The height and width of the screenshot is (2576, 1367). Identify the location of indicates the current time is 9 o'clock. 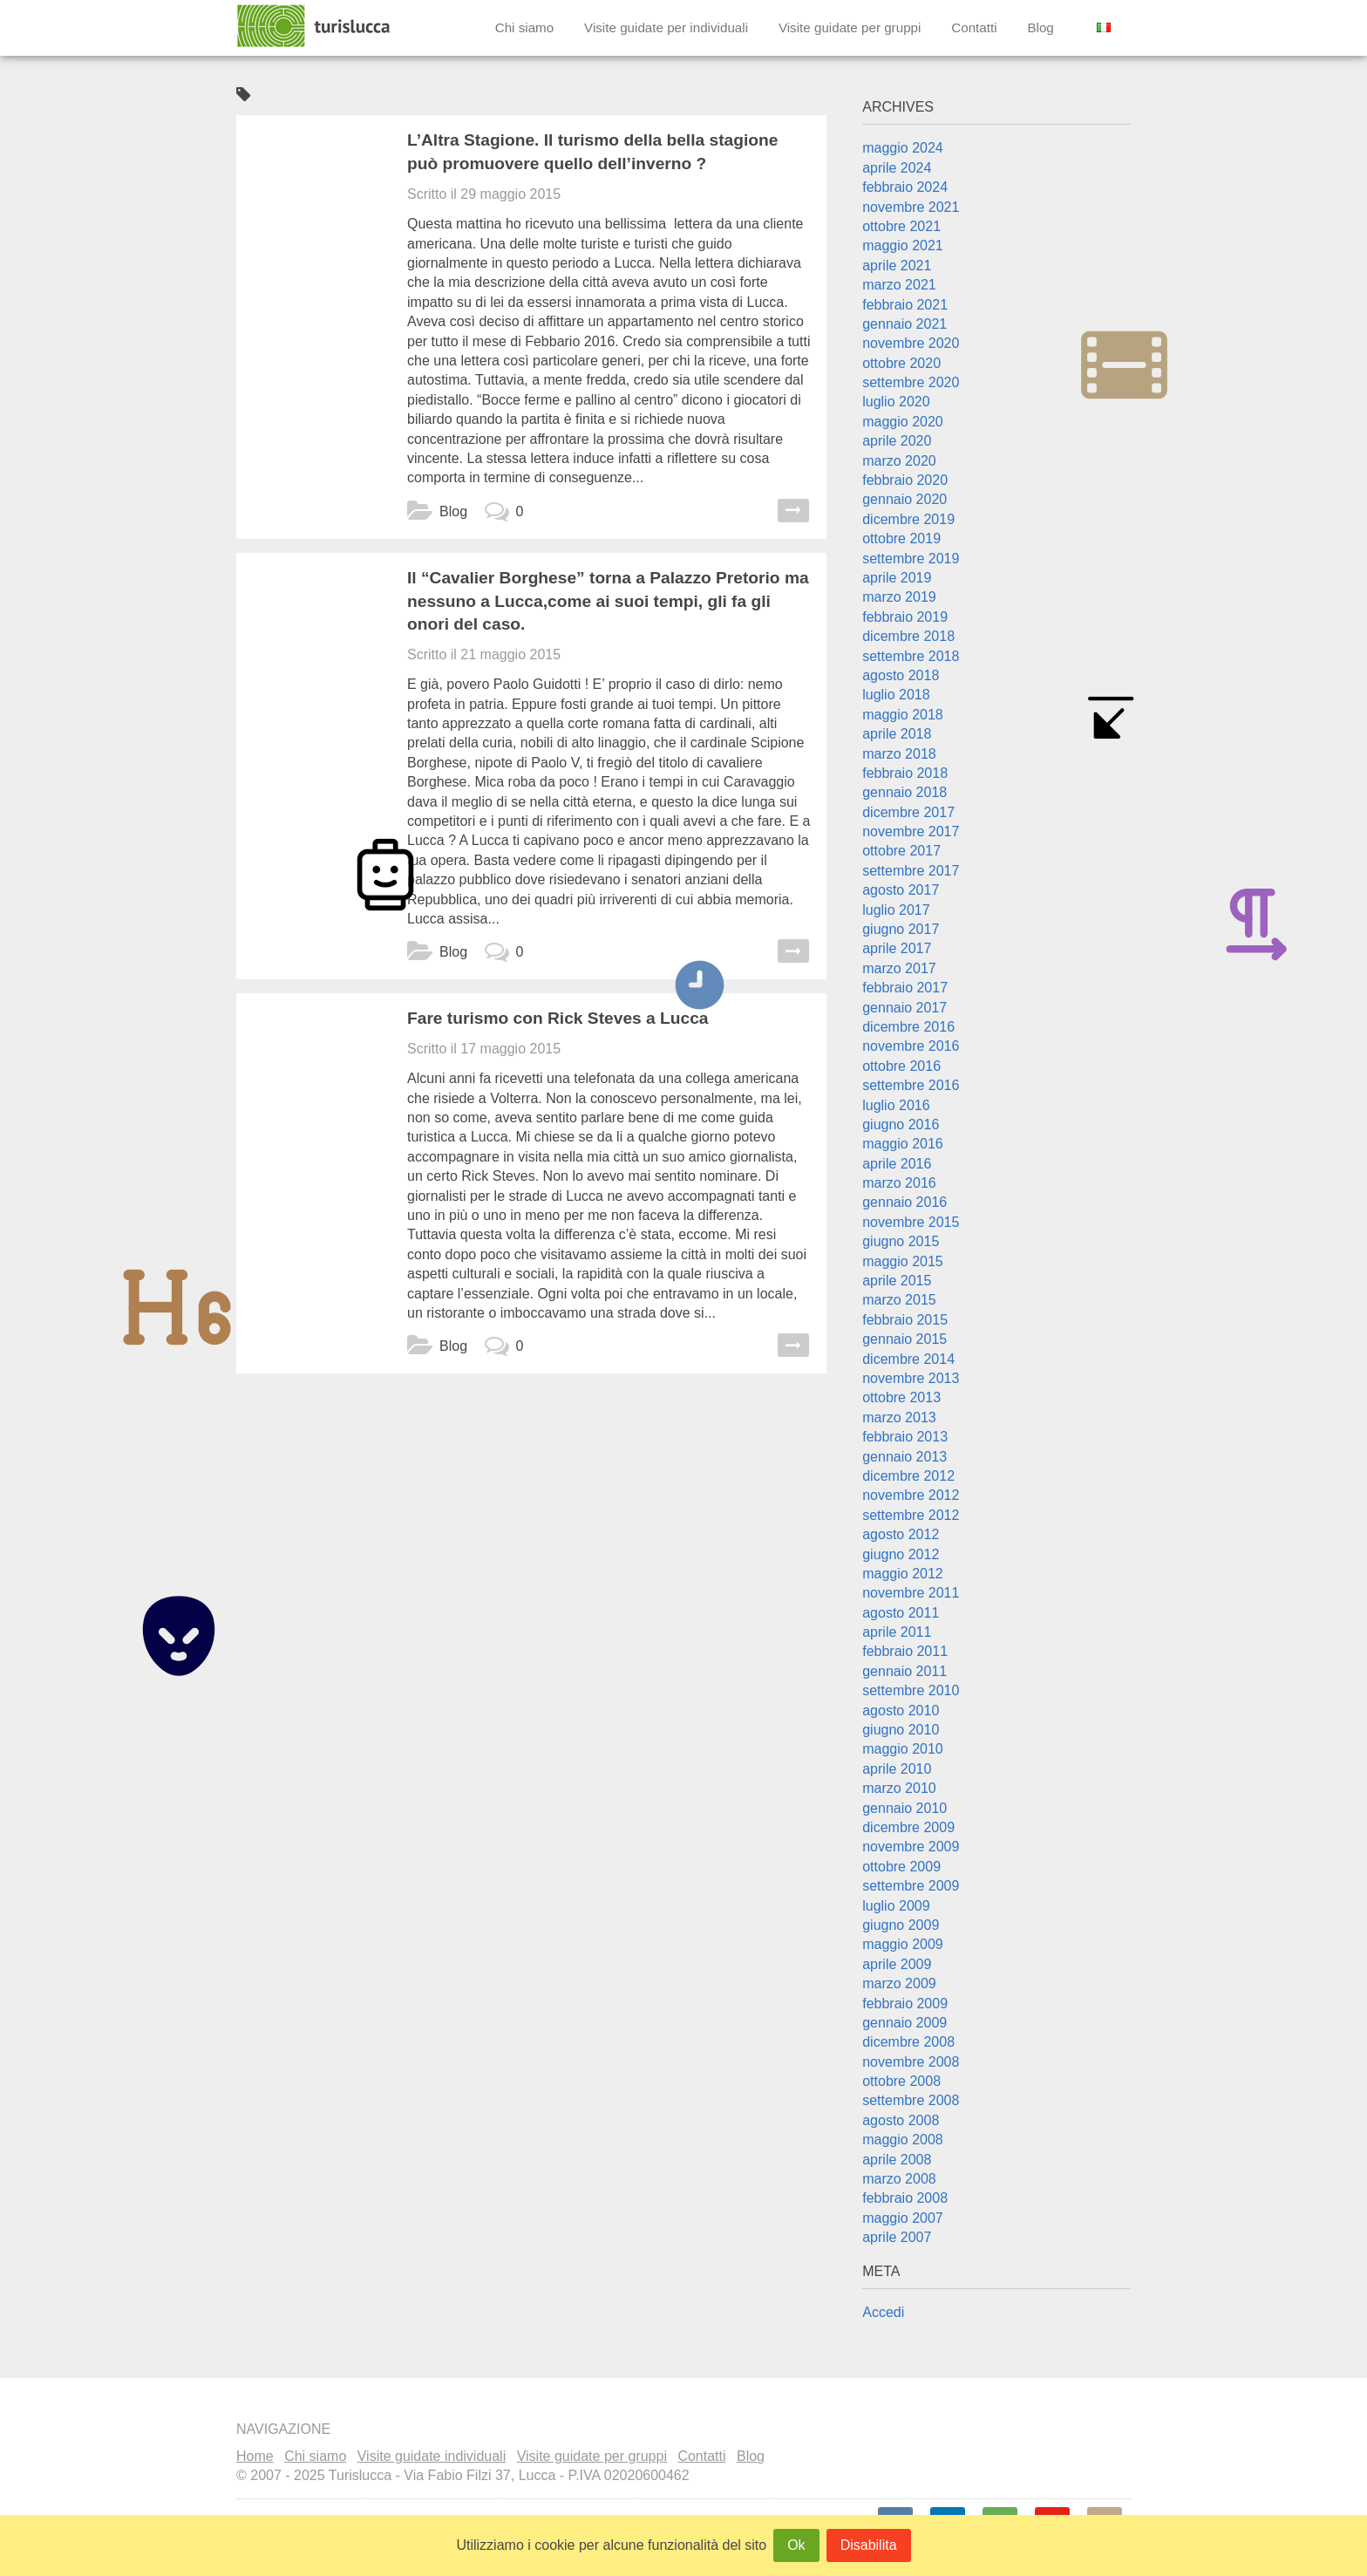
(699, 985).